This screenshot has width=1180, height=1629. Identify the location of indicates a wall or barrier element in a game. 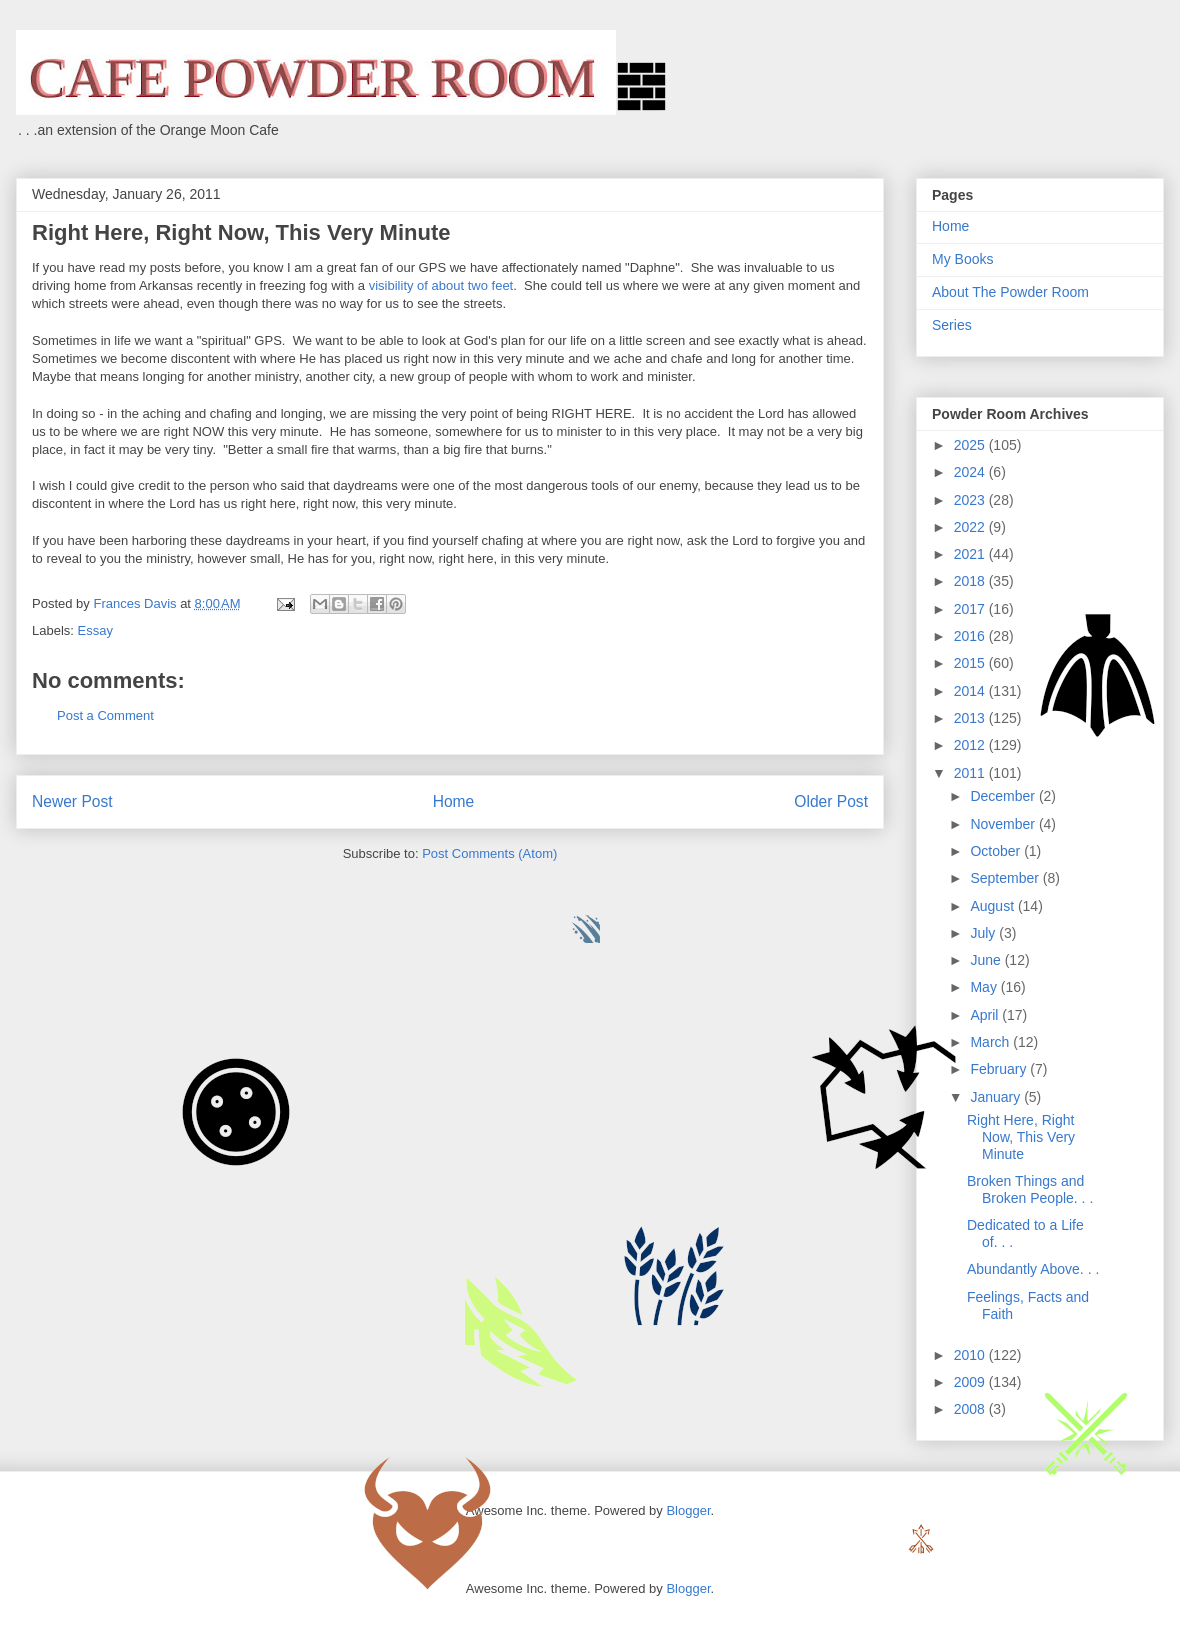
(641, 86).